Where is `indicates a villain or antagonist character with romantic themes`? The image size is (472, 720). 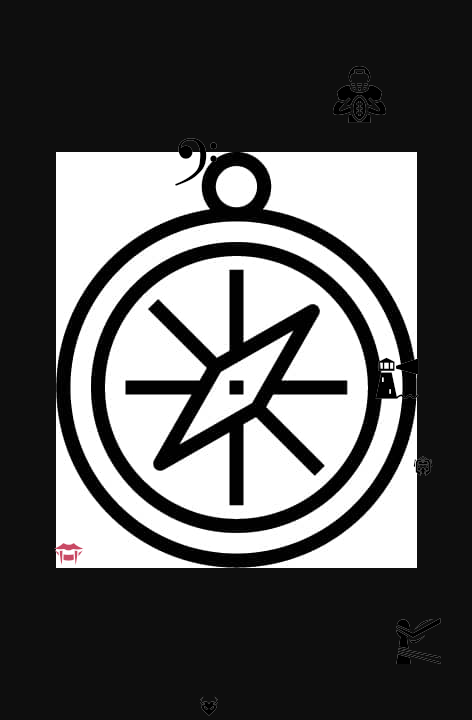 indicates a villain or antagonist character with romantic themes is located at coordinates (209, 706).